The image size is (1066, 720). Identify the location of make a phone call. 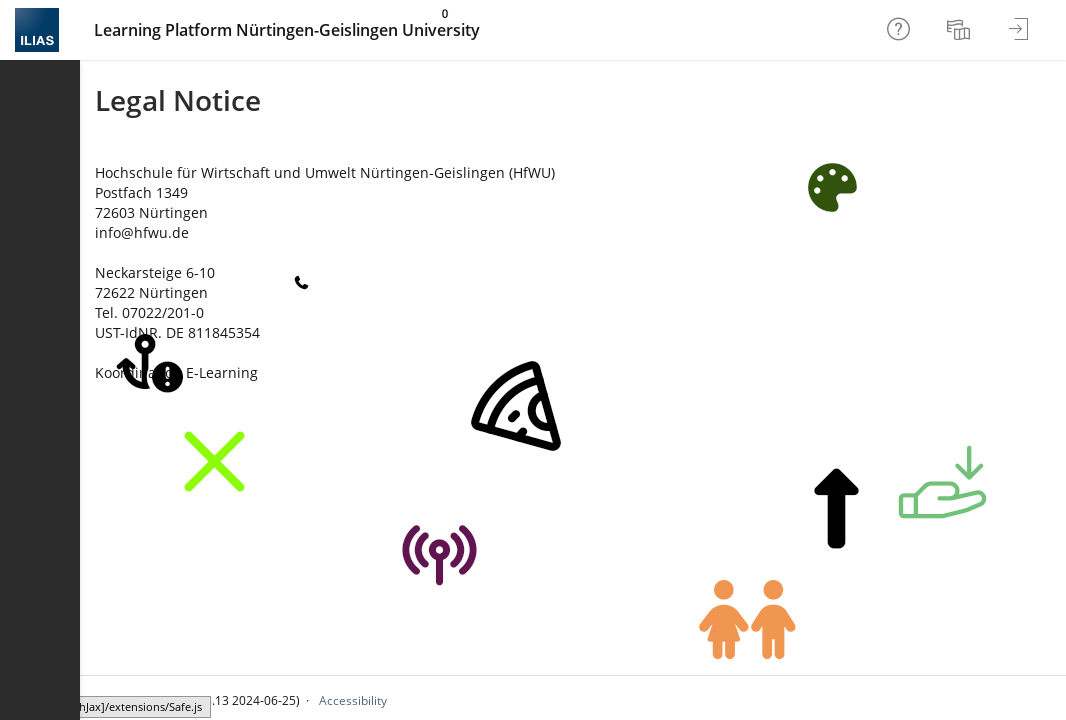
(301, 282).